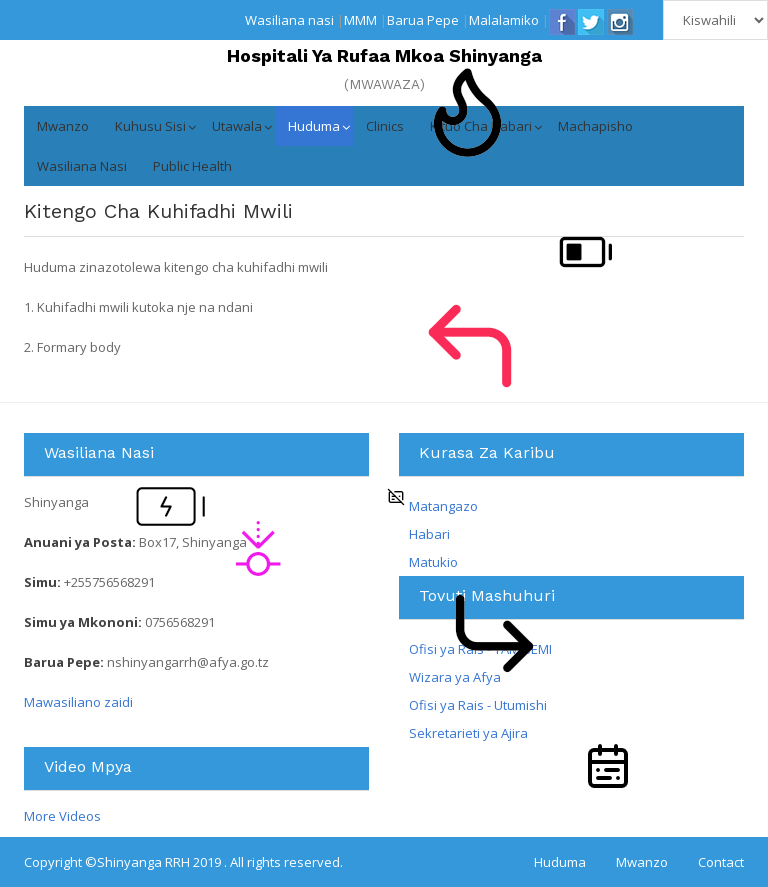  What do you see at coordinates (396, 497) in the screenshot?
I see `turn off closed captions` at bounding box center [396, 497].